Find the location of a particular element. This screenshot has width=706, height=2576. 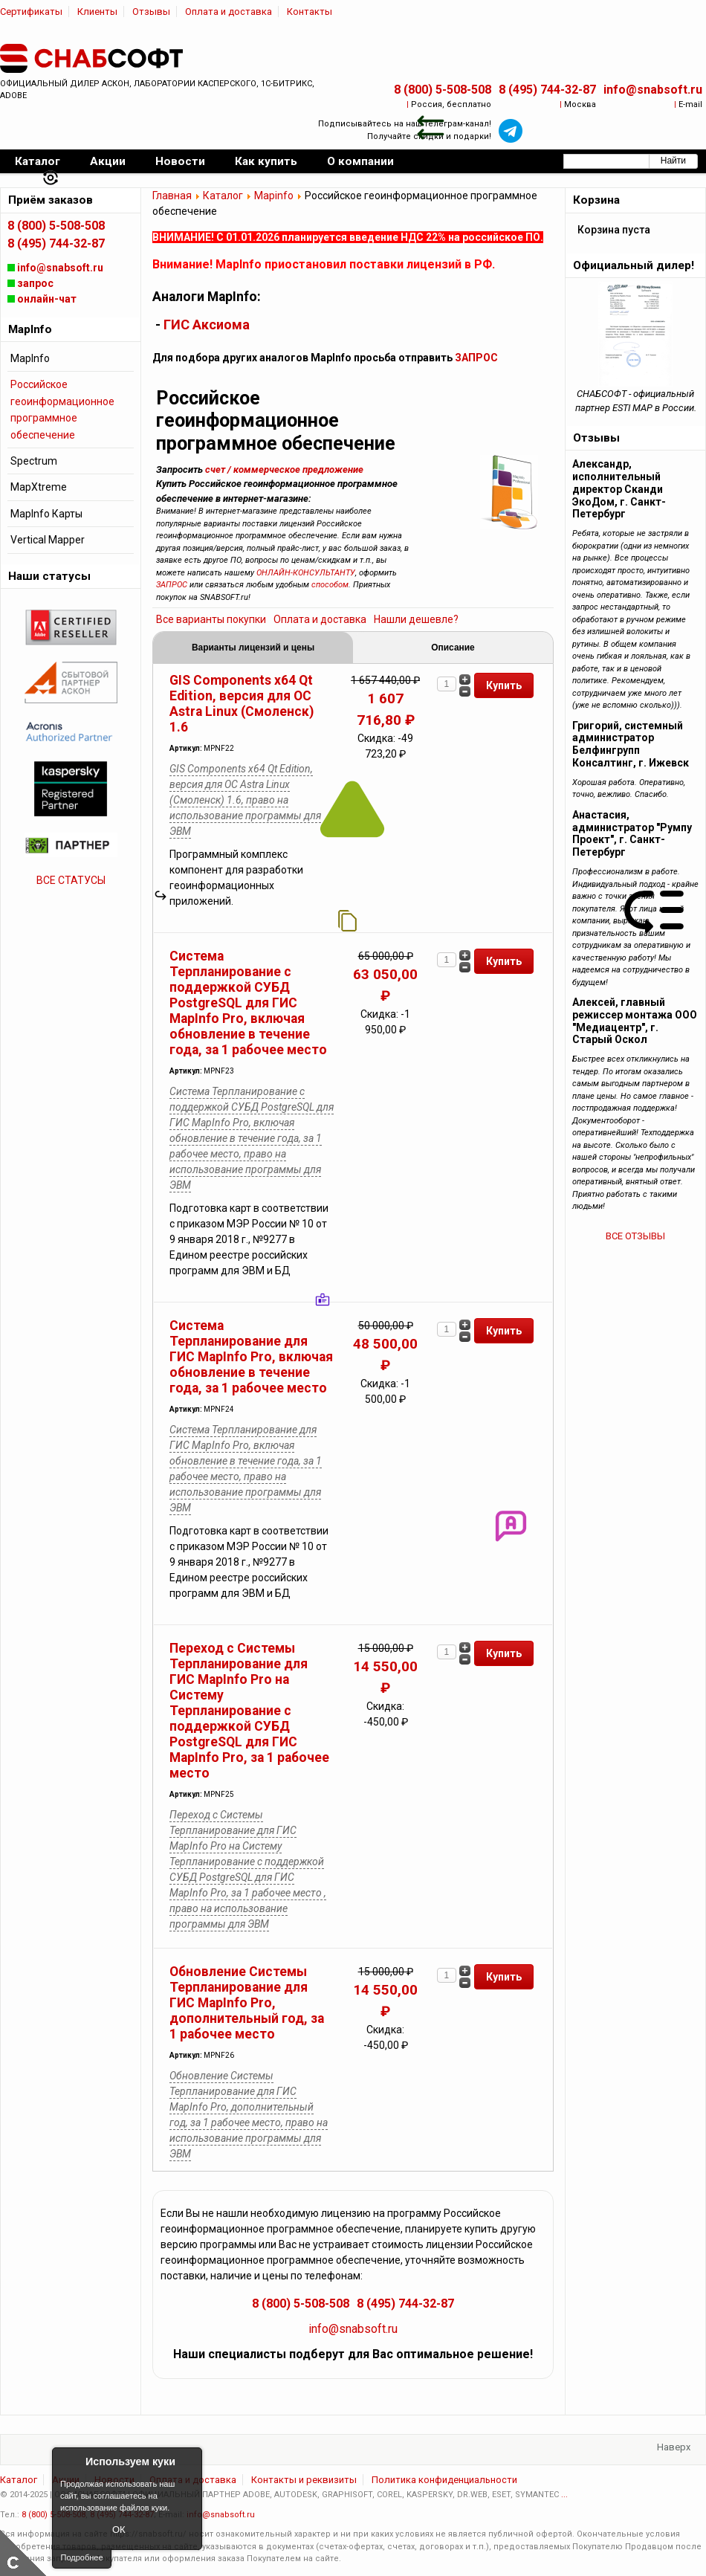

move items to the left is located at coordinates (430, 127).